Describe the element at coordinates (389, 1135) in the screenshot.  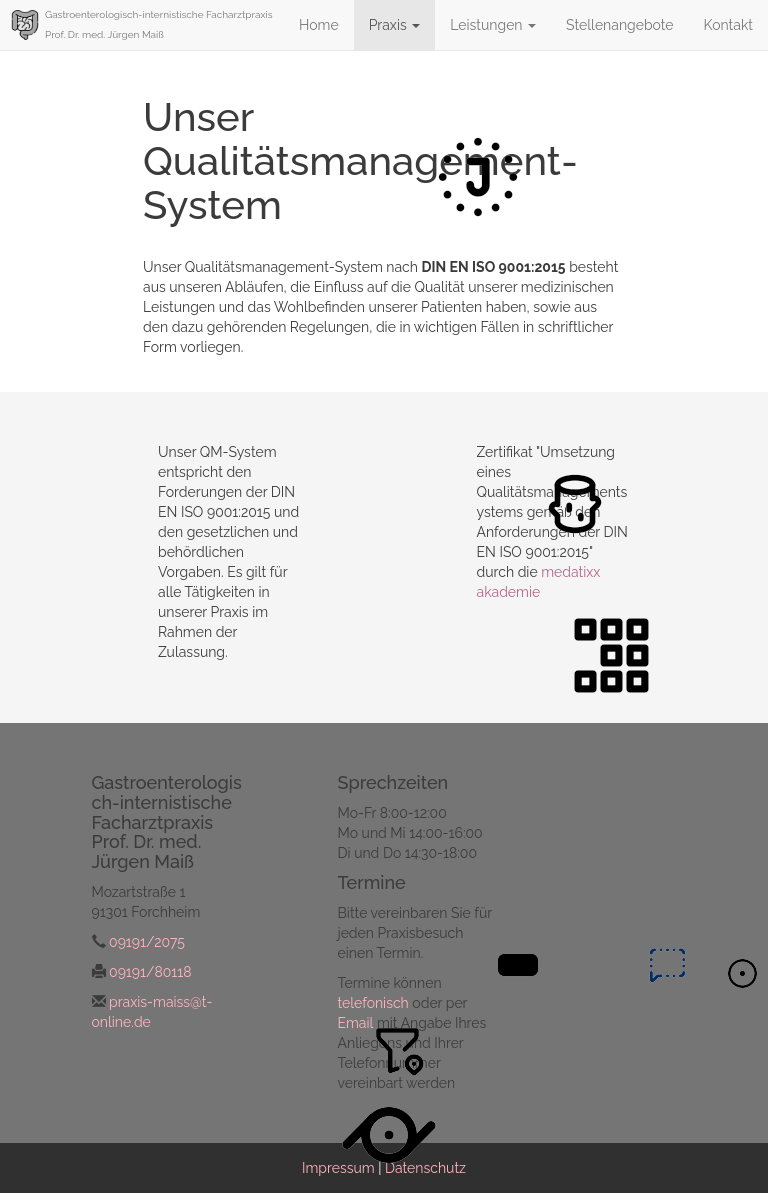
I see `select epicene or non-binary gender option` at that location.